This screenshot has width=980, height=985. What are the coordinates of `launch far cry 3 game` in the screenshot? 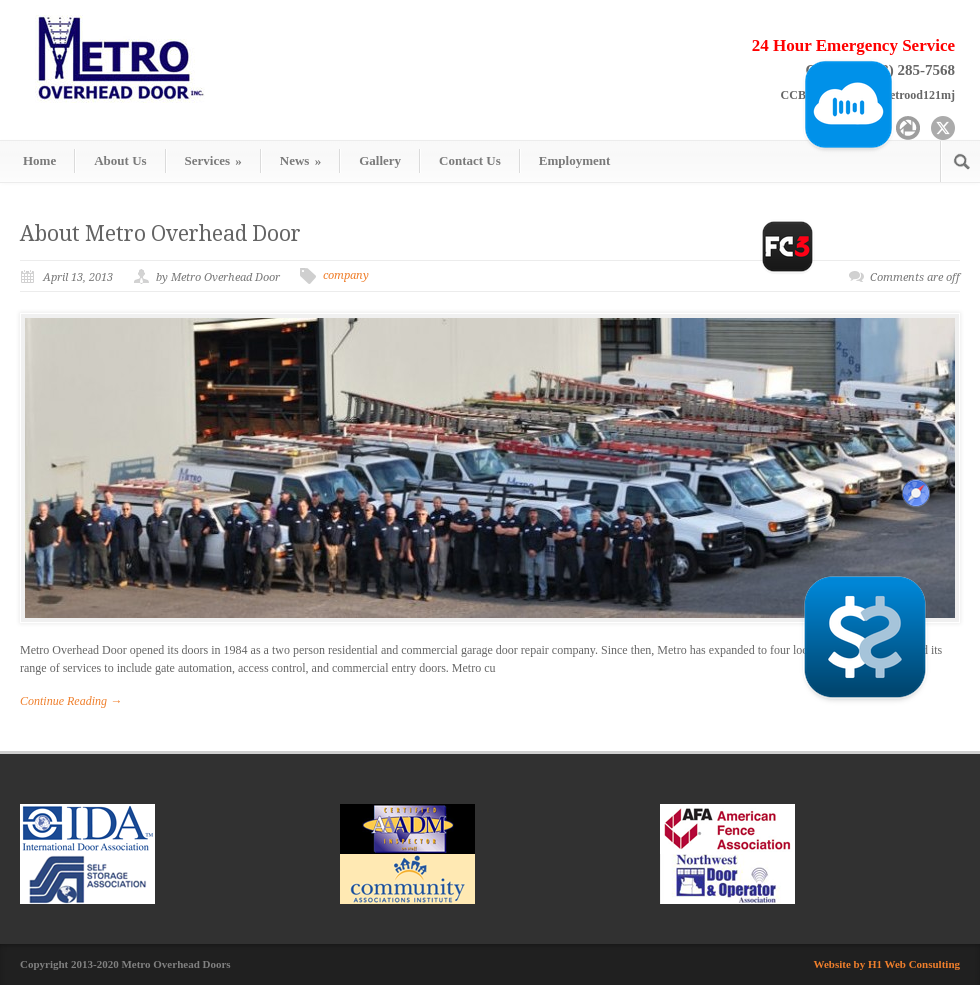 It's located at (787, 246).